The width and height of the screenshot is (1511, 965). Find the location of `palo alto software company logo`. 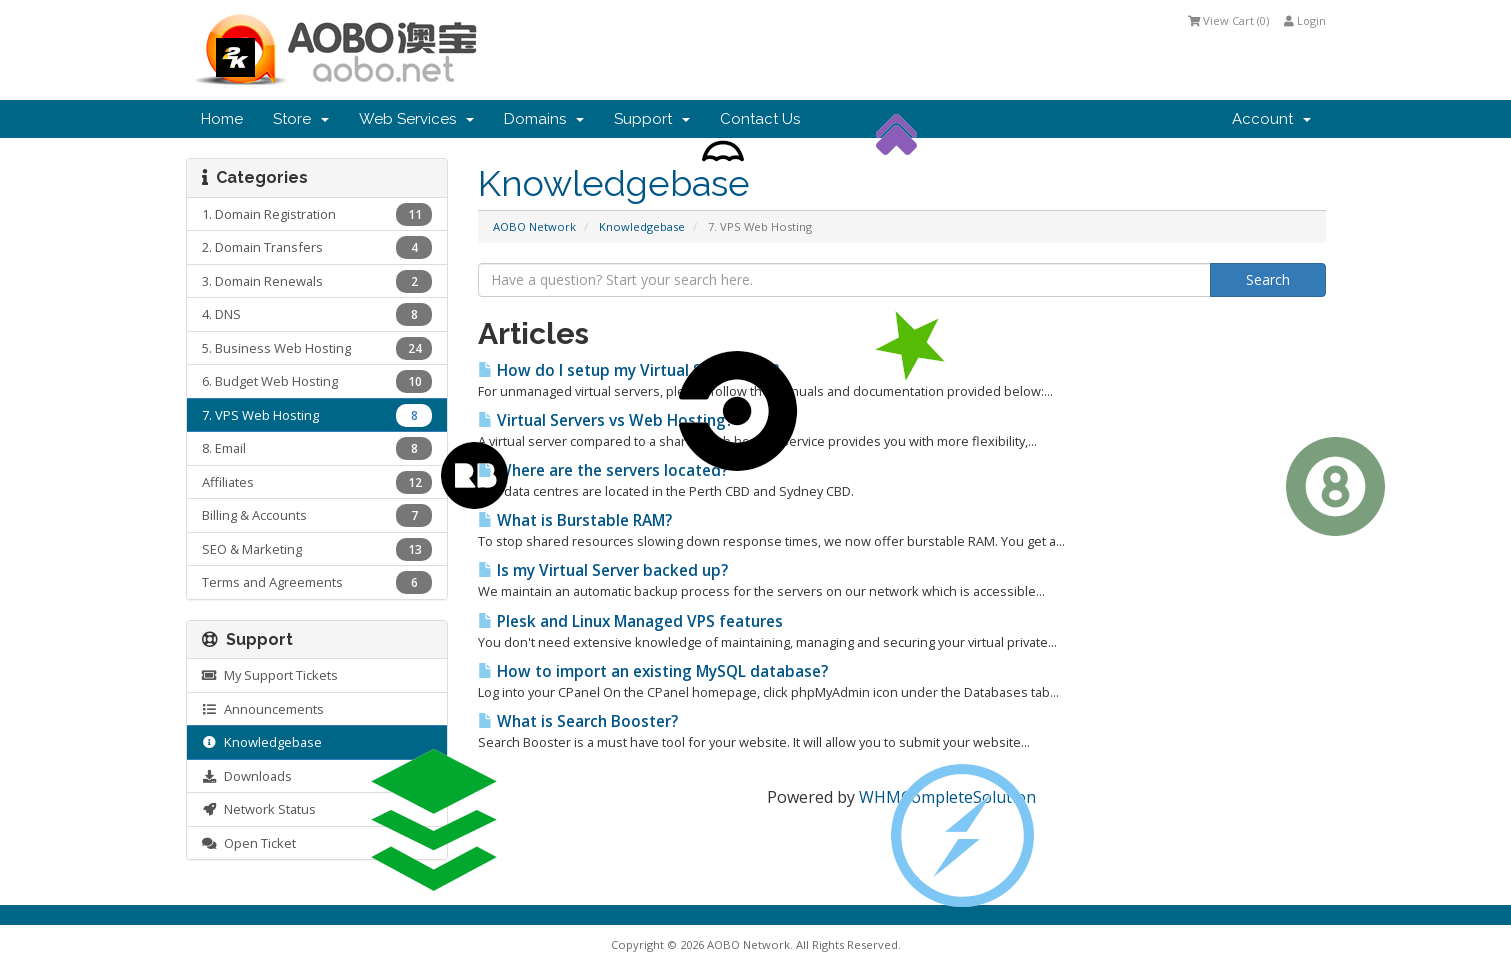

palo alto software company logo is located at coordinates (896, 134).